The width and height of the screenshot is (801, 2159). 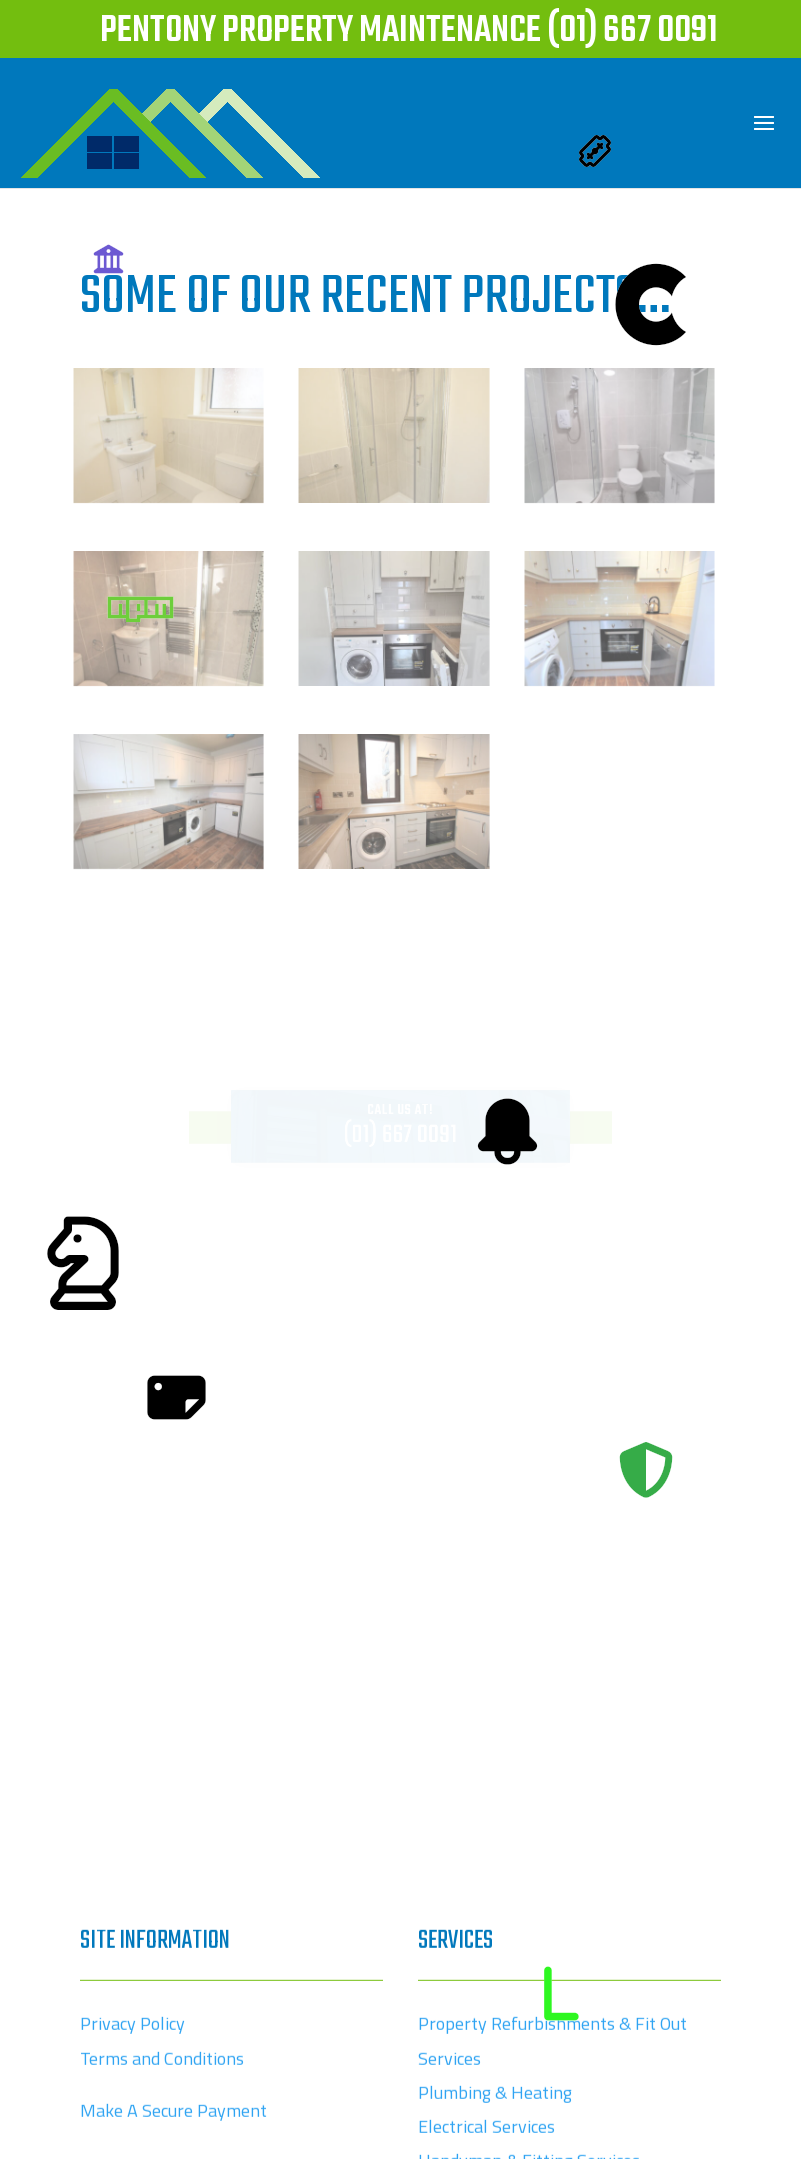 I want to click on indicates a label or list view option, so click(x=559, y=1993).